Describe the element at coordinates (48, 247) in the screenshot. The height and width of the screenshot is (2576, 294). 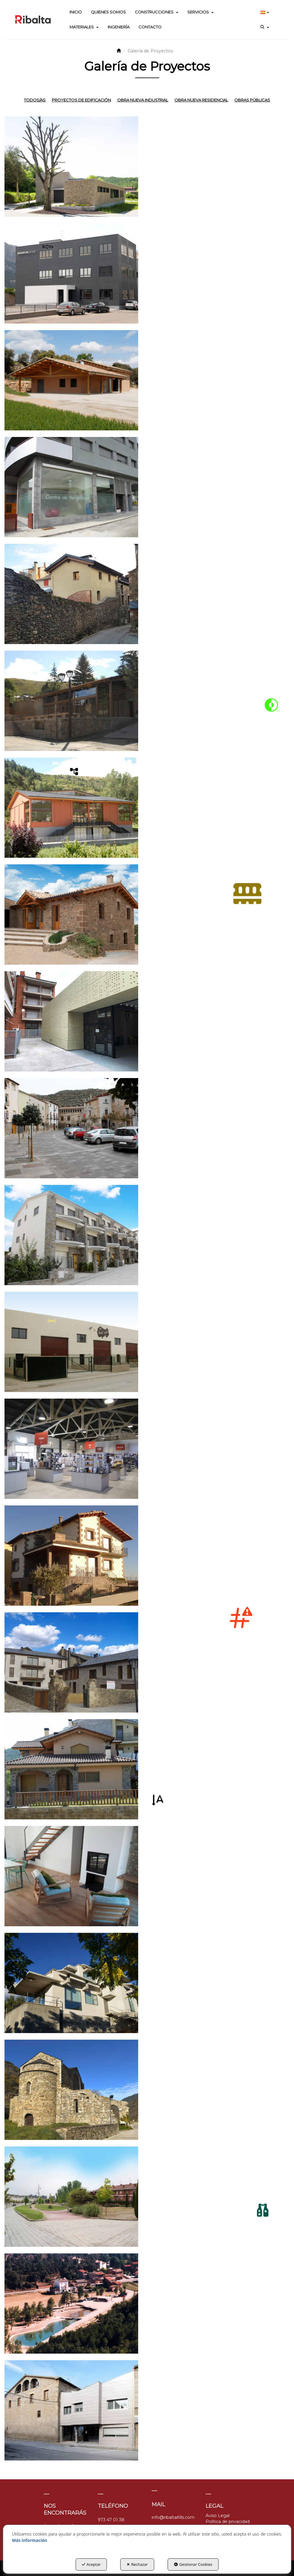
I see `bots platform logo` at that location.